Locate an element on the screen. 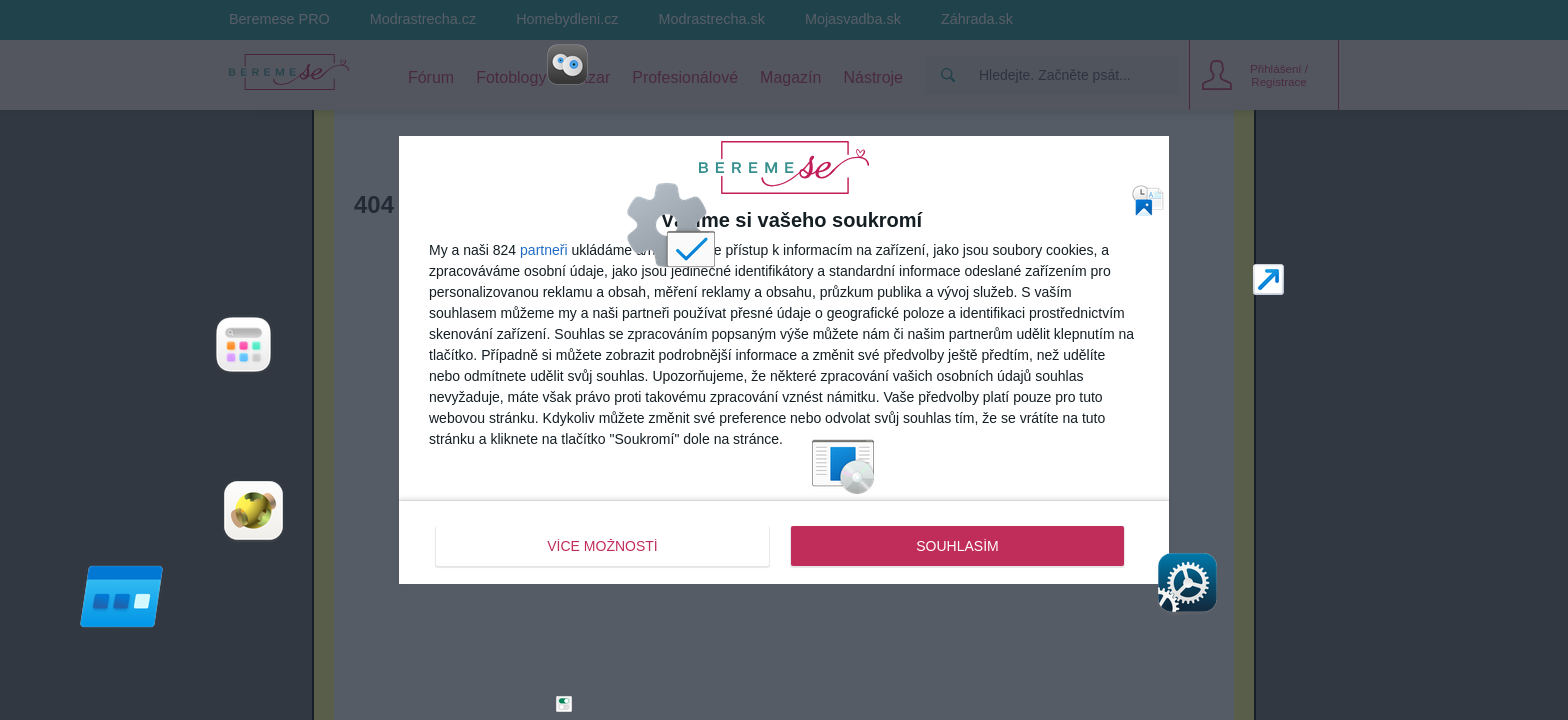 This screenshot has width=1568, height=720. open xfce4 eyes desktop widget is located at coordinates (567, 64).